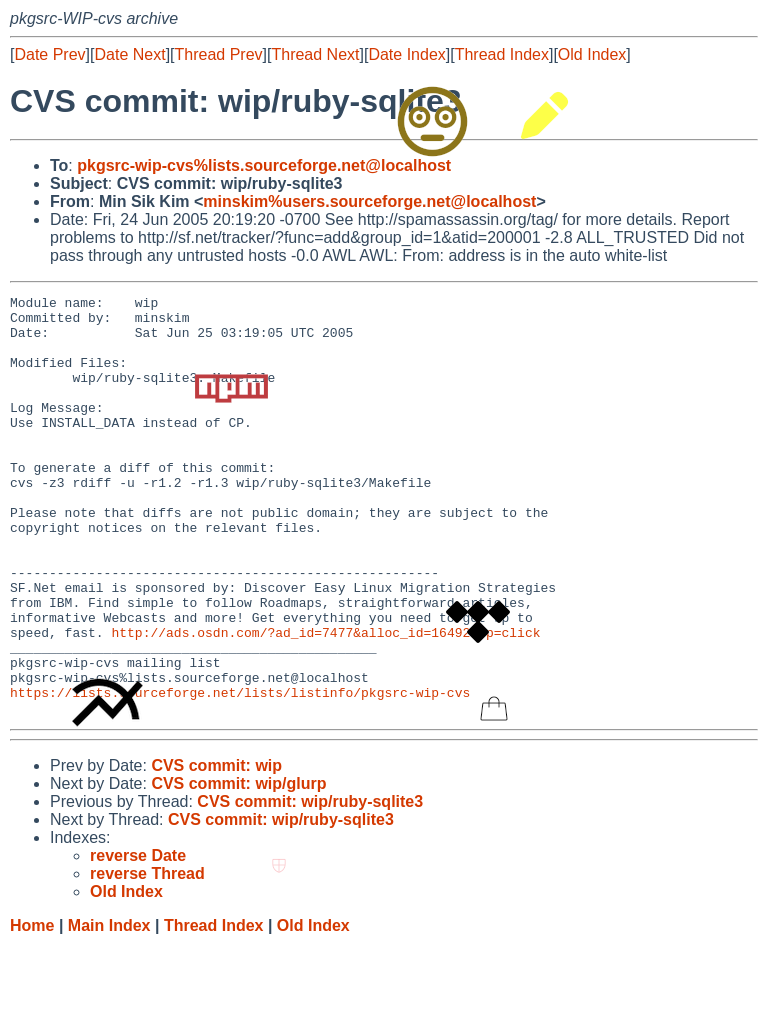  Describe the element at coordinates (494, 710) in the screenshot. I see `access shopping bag or cart` at that location.